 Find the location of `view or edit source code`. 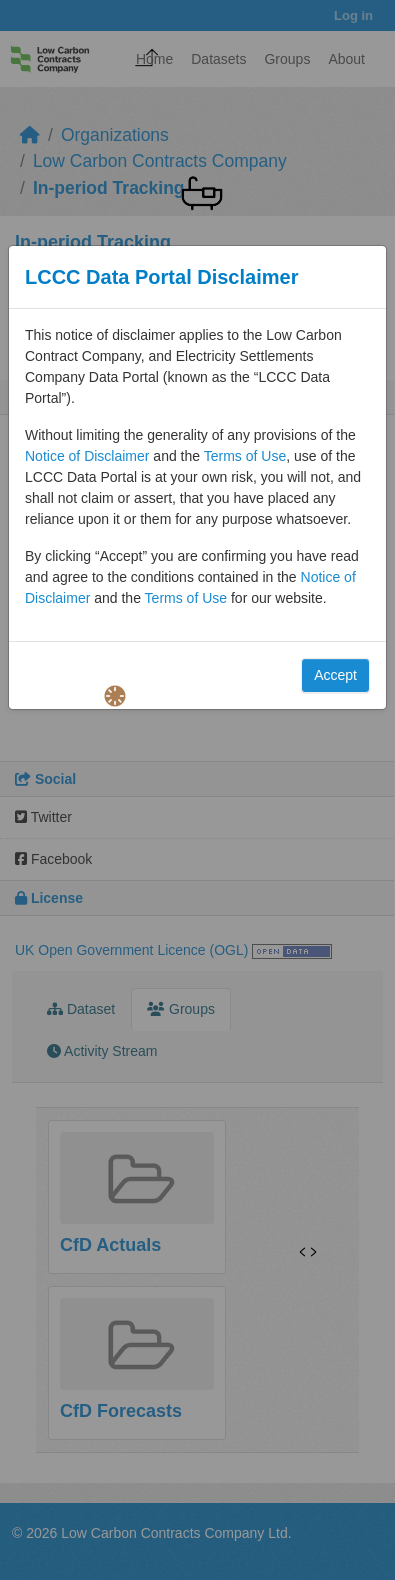

view or edit source code is located at coordinates (308, 1252).